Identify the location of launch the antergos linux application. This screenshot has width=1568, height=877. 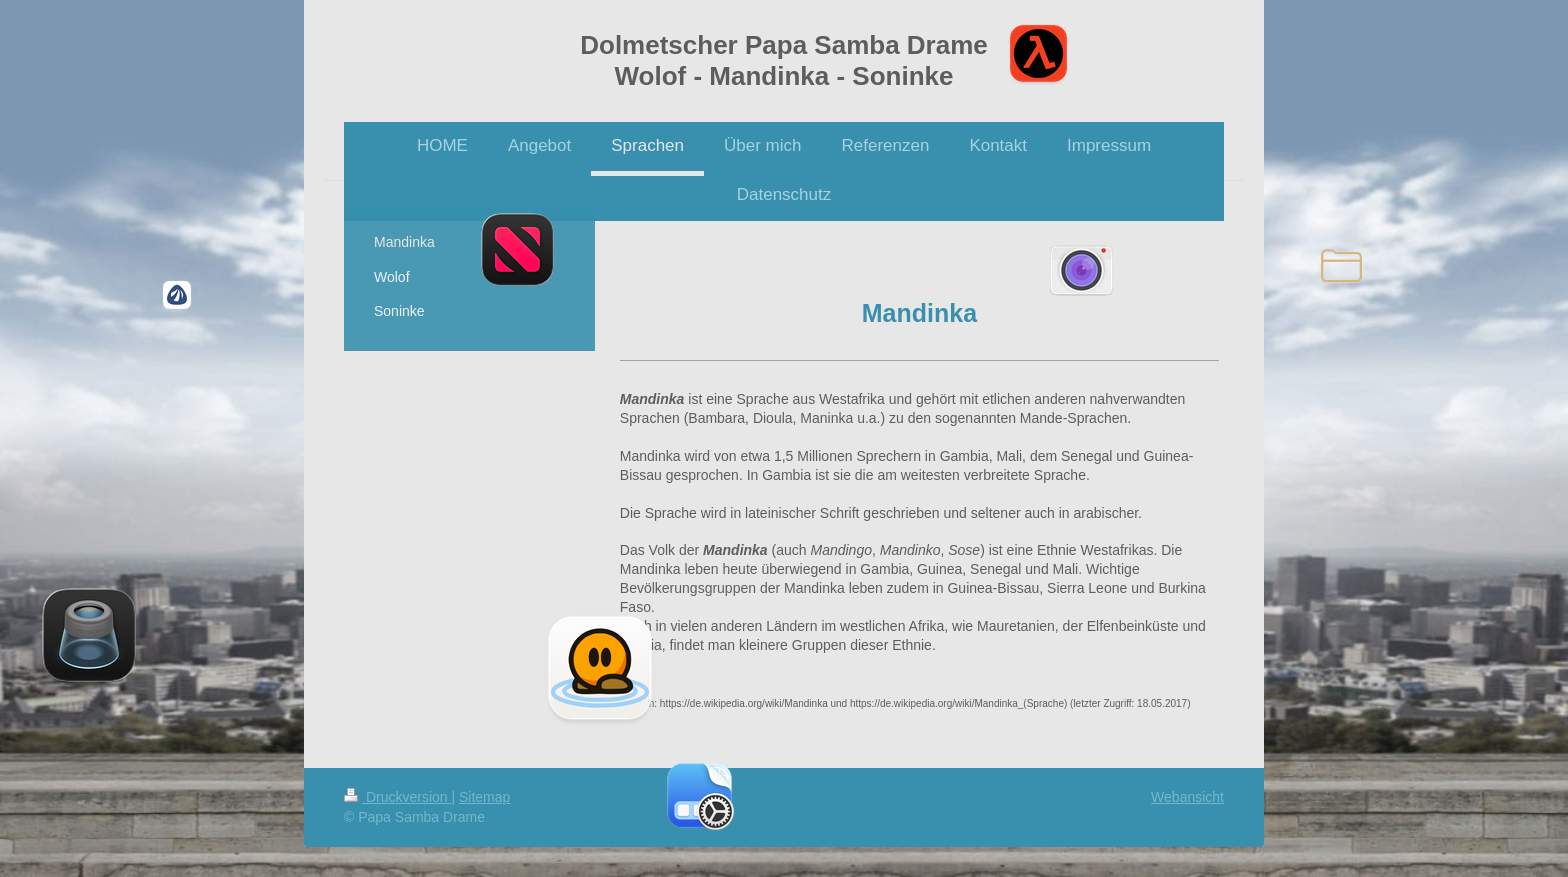
(177, 295).